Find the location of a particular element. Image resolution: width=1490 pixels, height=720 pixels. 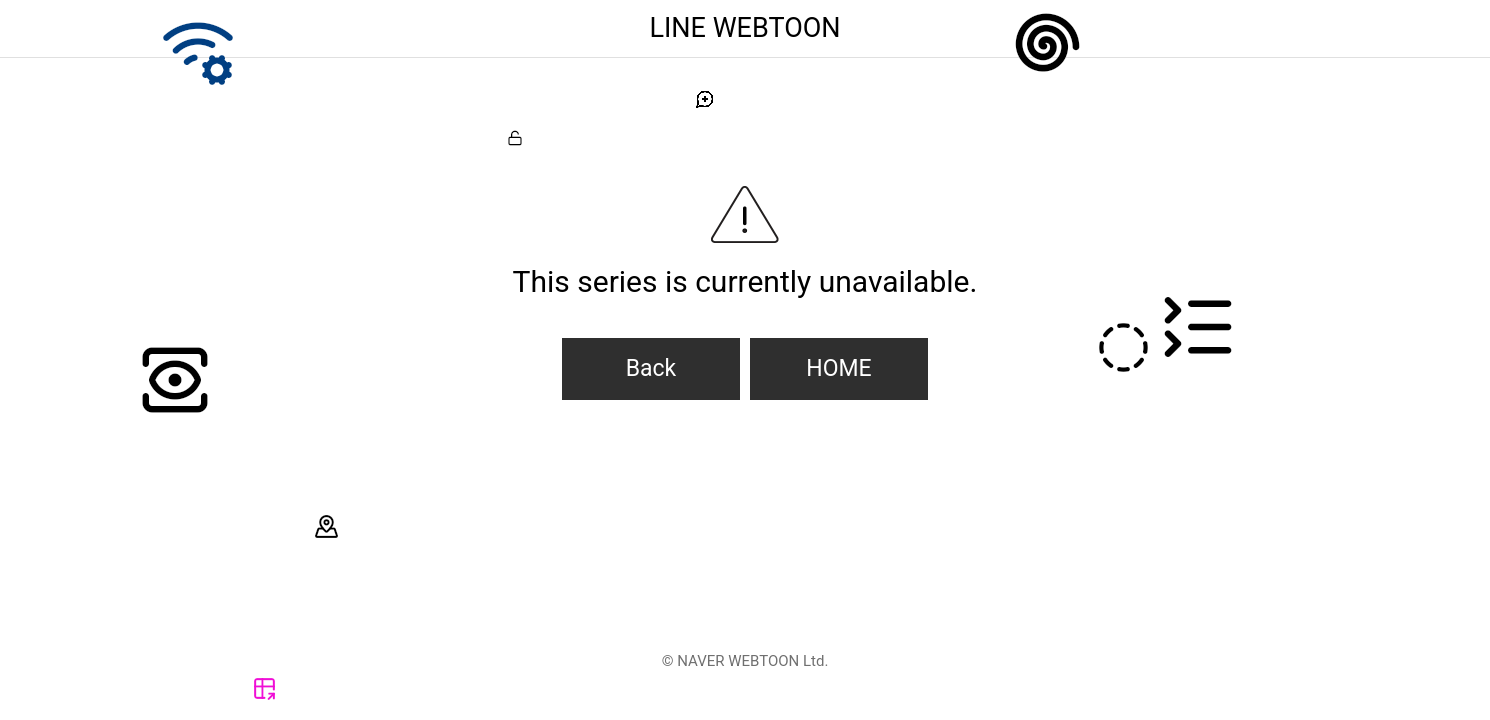

add a review or comment to a location is located at coordinates (705, 99).